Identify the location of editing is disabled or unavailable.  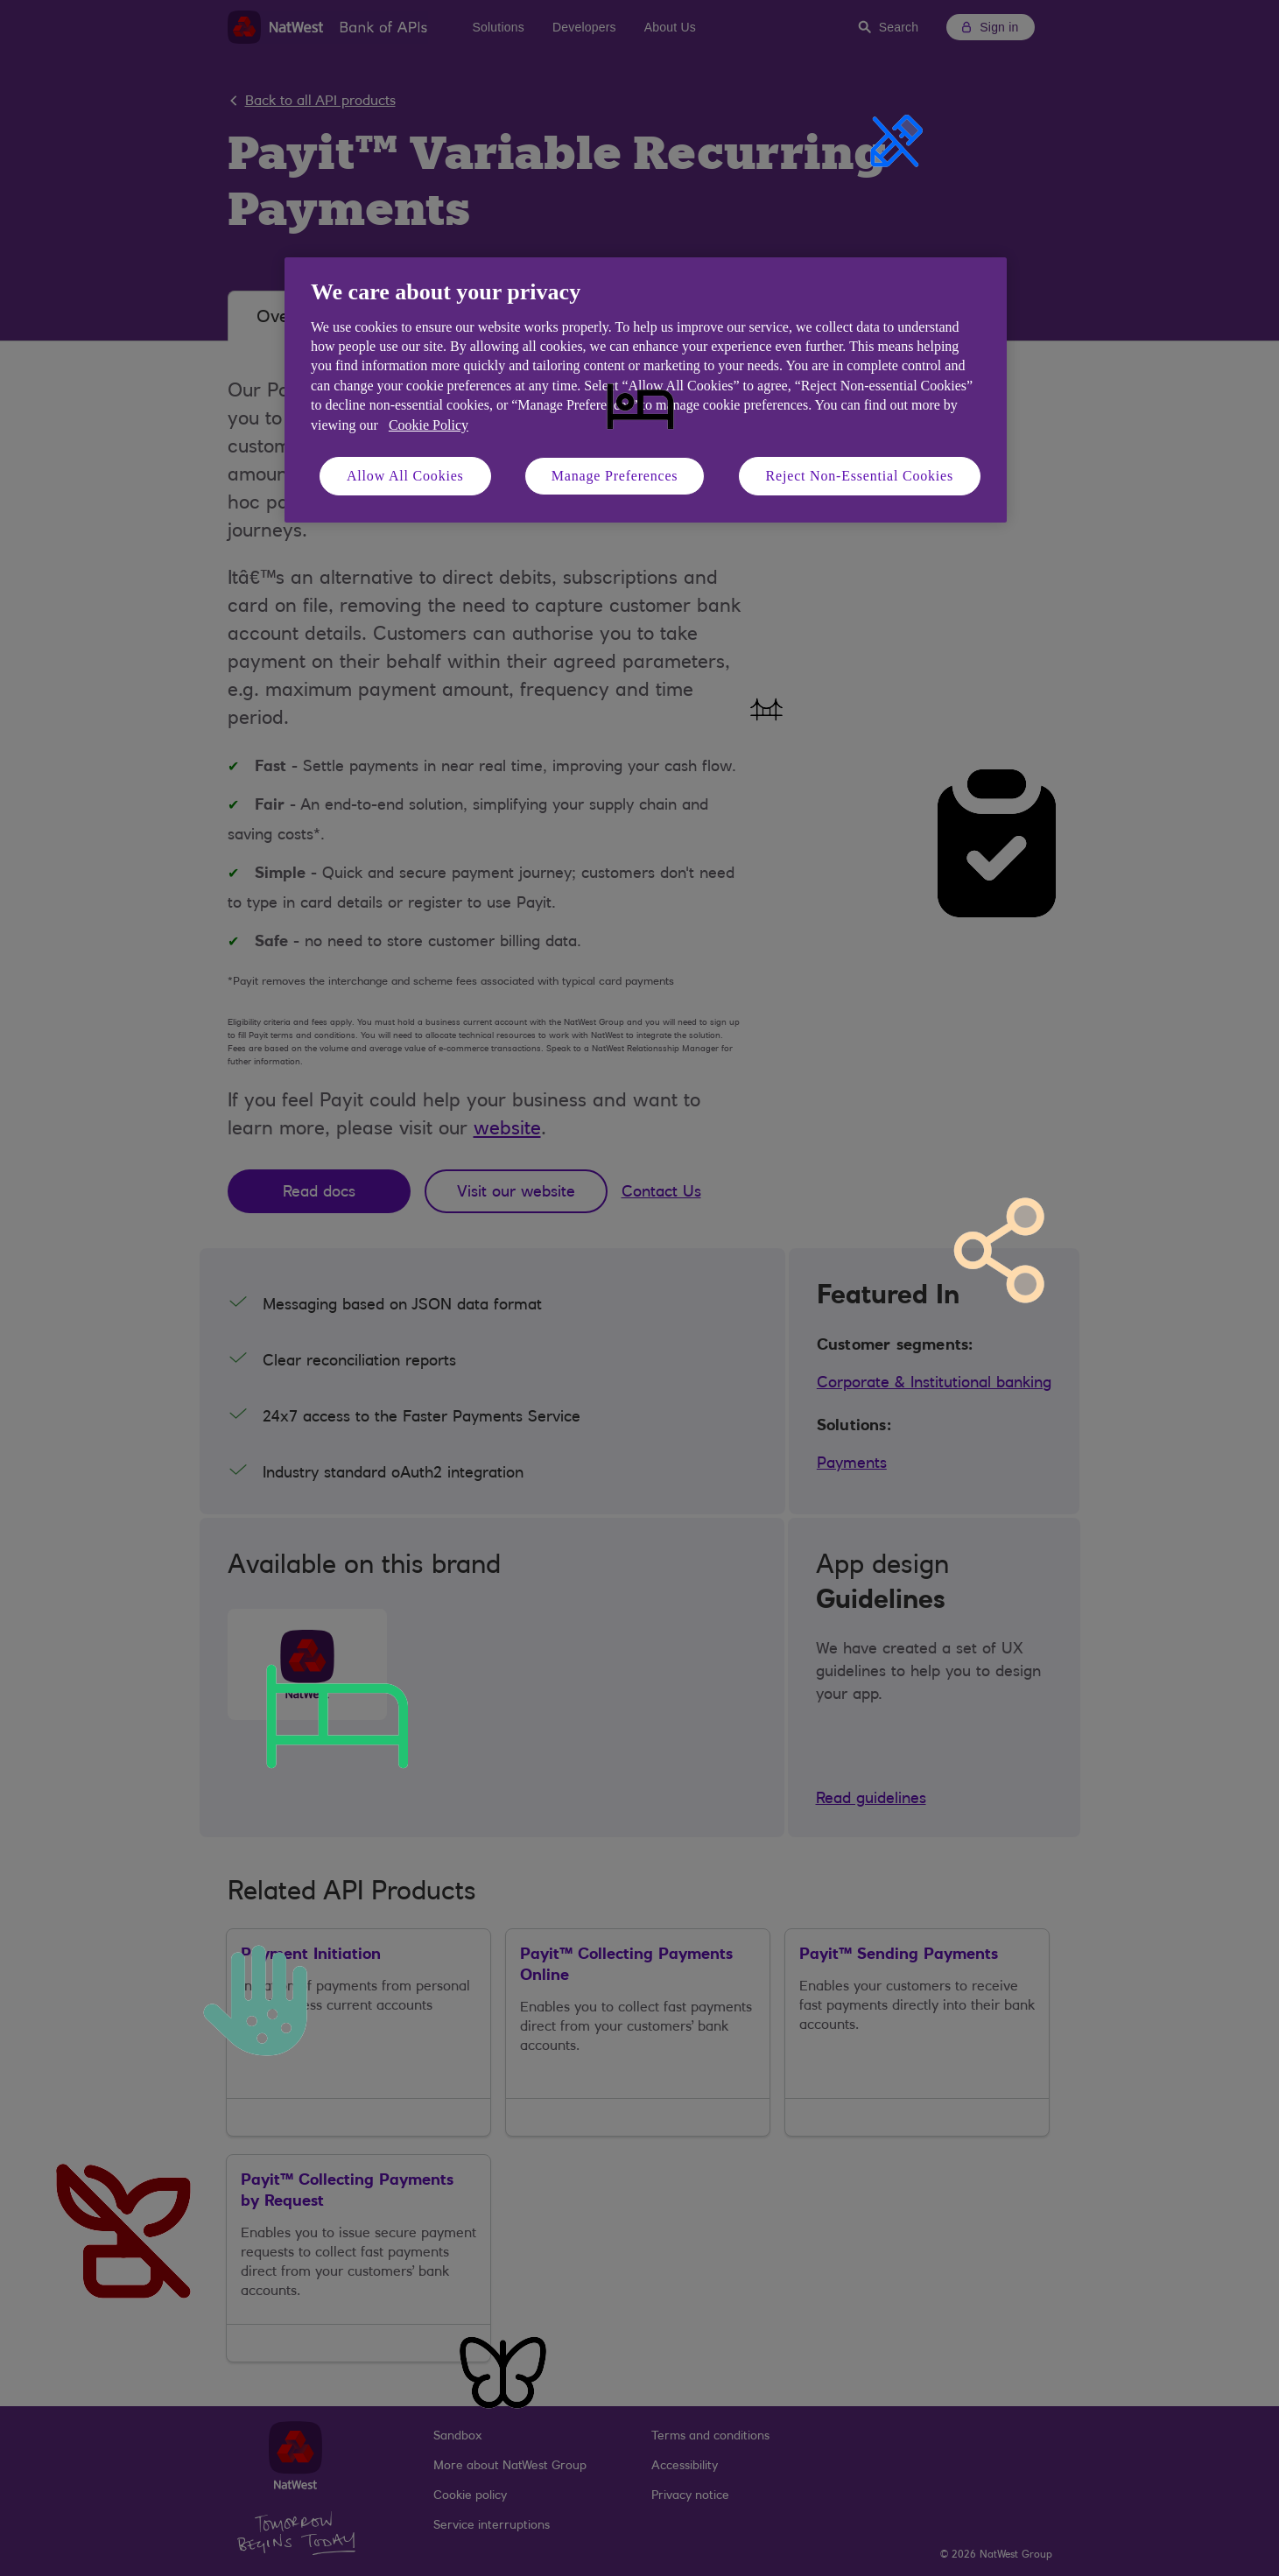
(896, 142).